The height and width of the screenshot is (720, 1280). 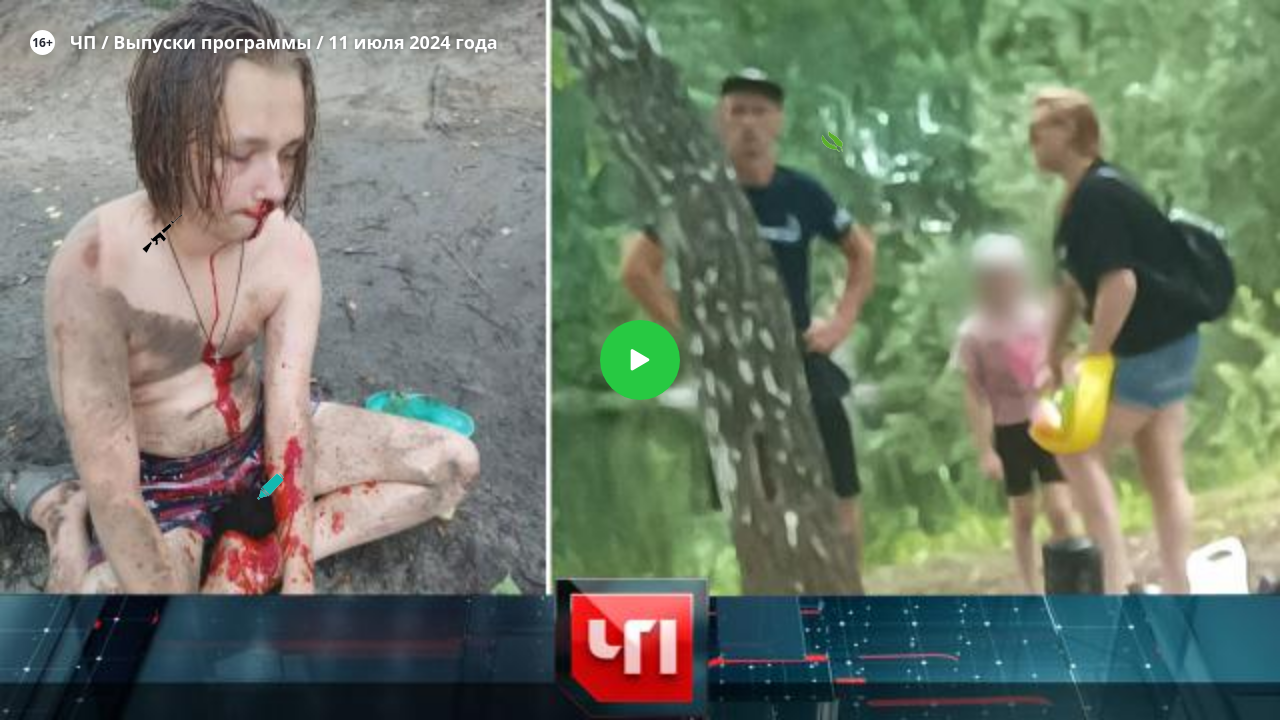 What do you see at coordinates (162, 233) in the screenshot?
I see `select the FN FAL rifle weapon` at bounding box center [162, 233].